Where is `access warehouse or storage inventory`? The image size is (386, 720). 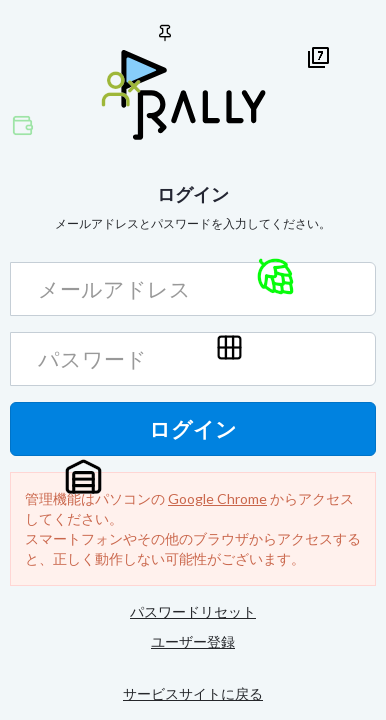
access warehouse or storage inventory is located at coordinates (83, 477).